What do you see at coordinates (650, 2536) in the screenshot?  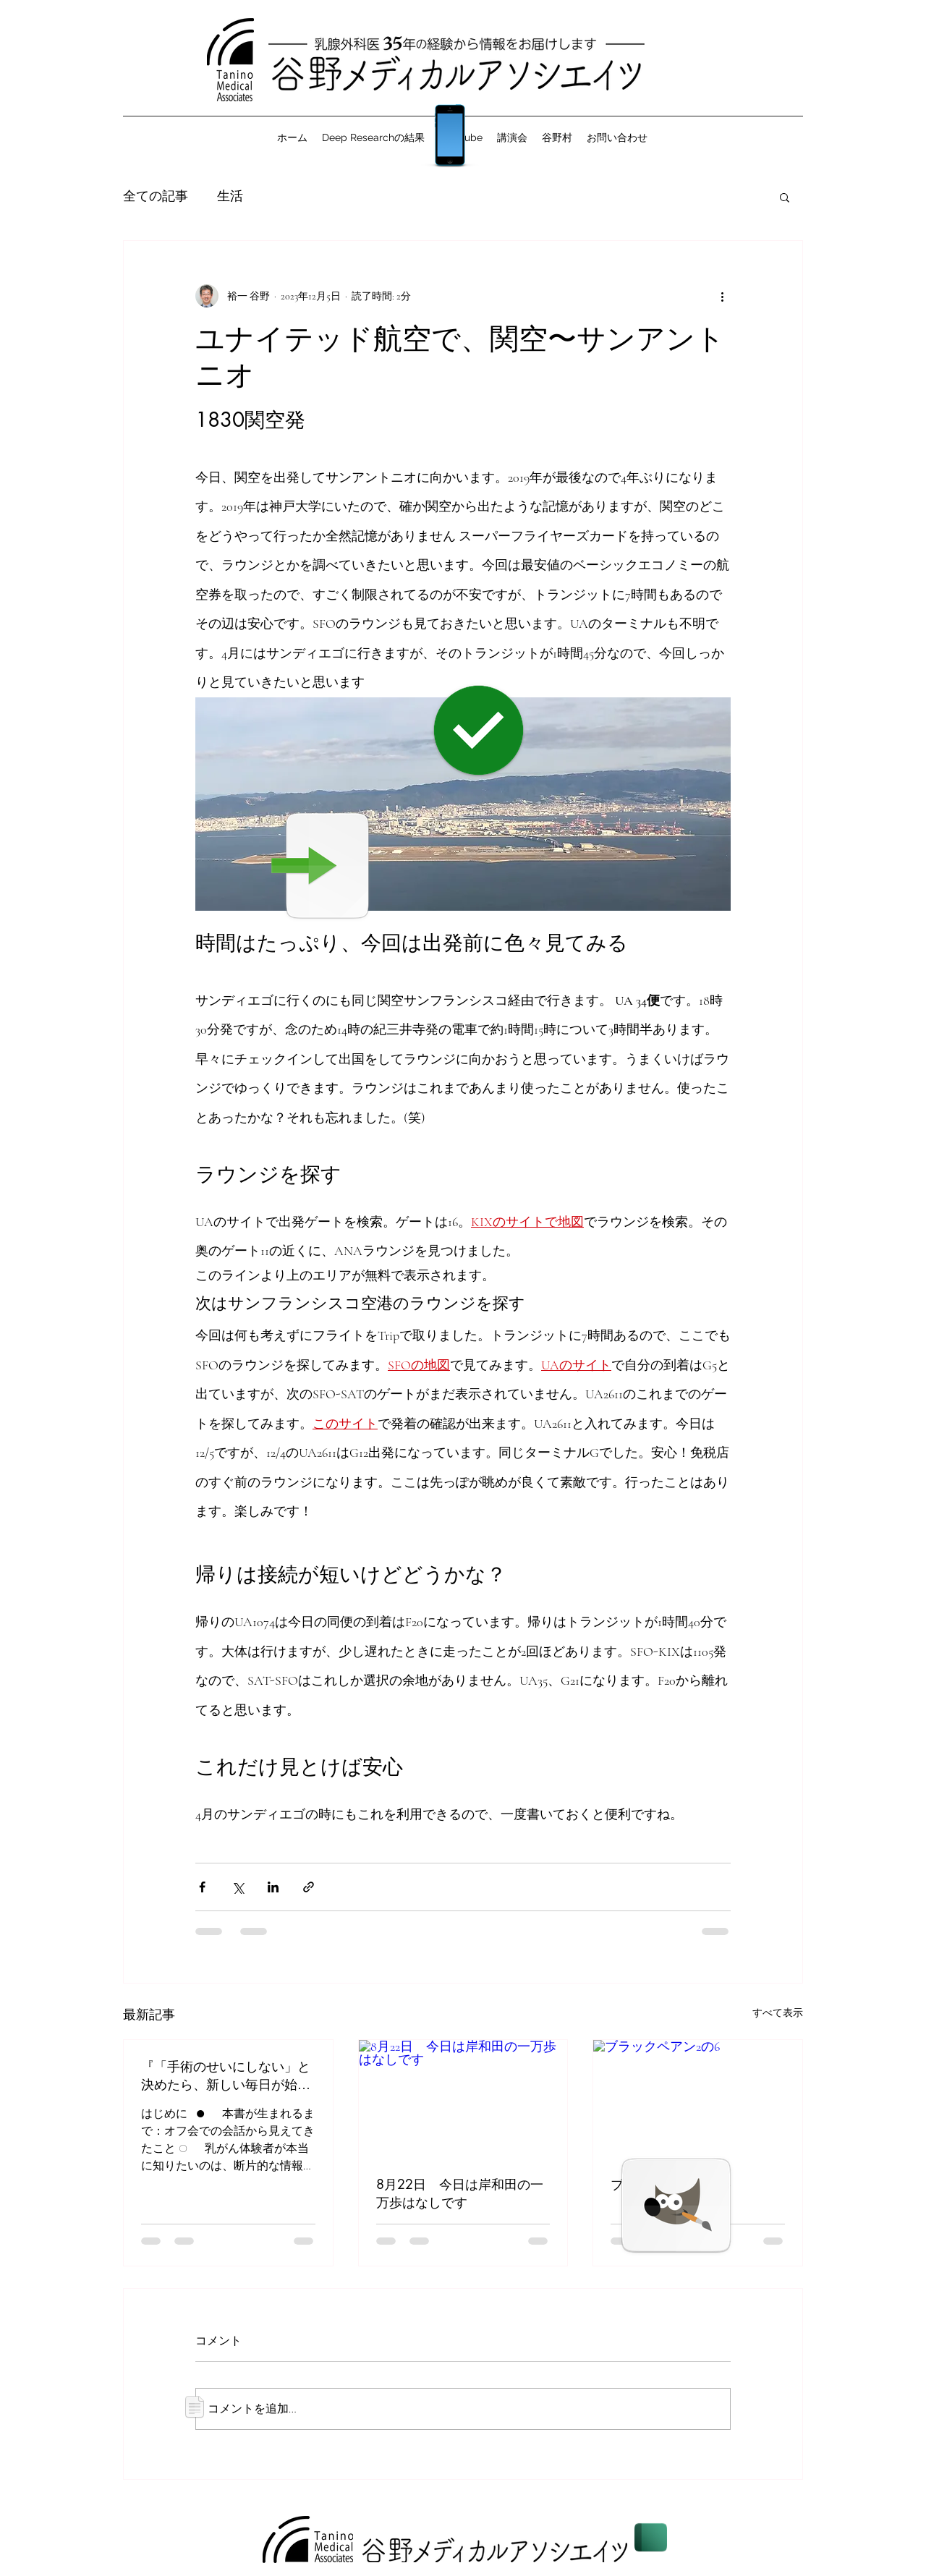 I see `access desktop folder or files` at bounding box center [650, 2536].